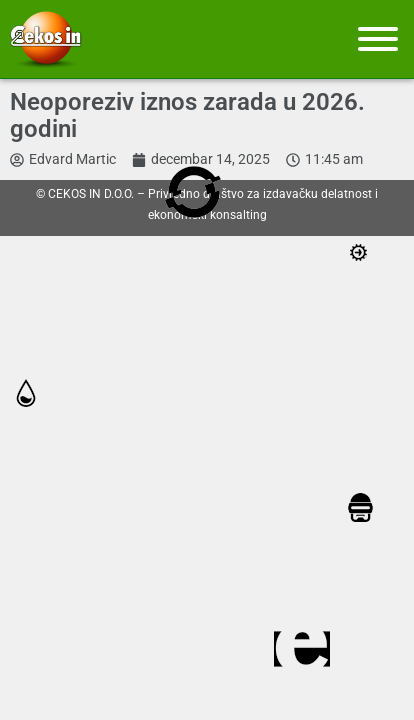 The width and height of the screenshot is (414, 720). What do you see at coordinates (360, 507) in the screenshot?
I see `rubocop ruby code linter logo` at bounding box center [360, 507].